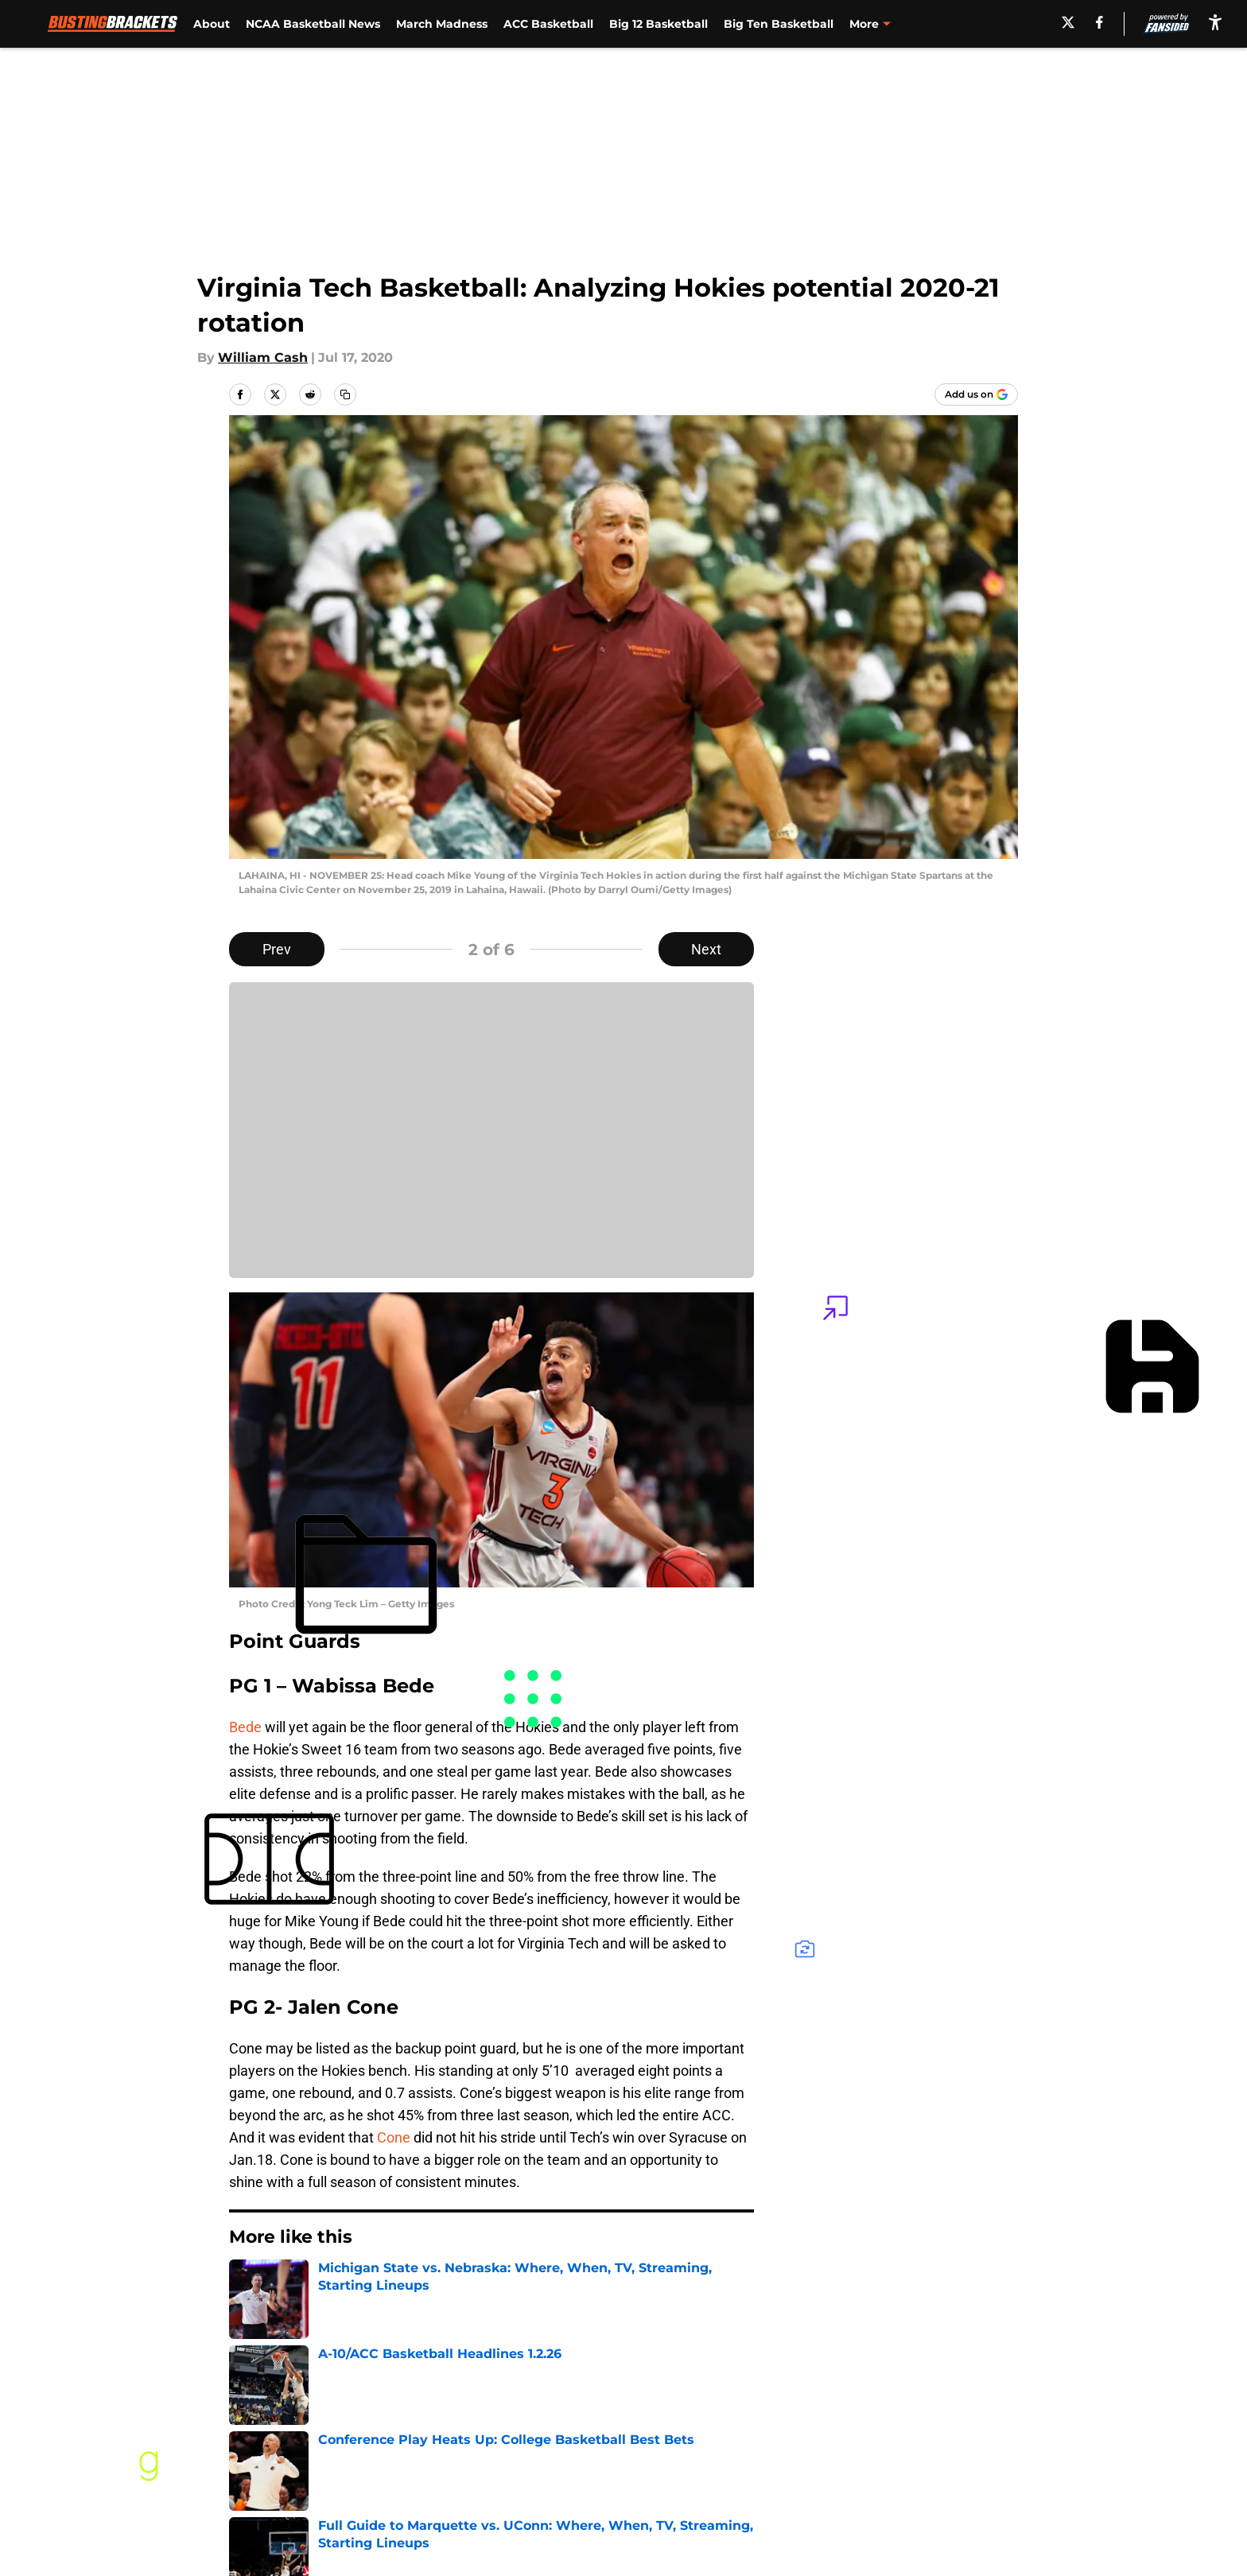 This screenshot has width=1247, height=2576. Describe the element at coordinates (149, 2466) in the screenshot. I see `open goodreads app or profile` at that location.